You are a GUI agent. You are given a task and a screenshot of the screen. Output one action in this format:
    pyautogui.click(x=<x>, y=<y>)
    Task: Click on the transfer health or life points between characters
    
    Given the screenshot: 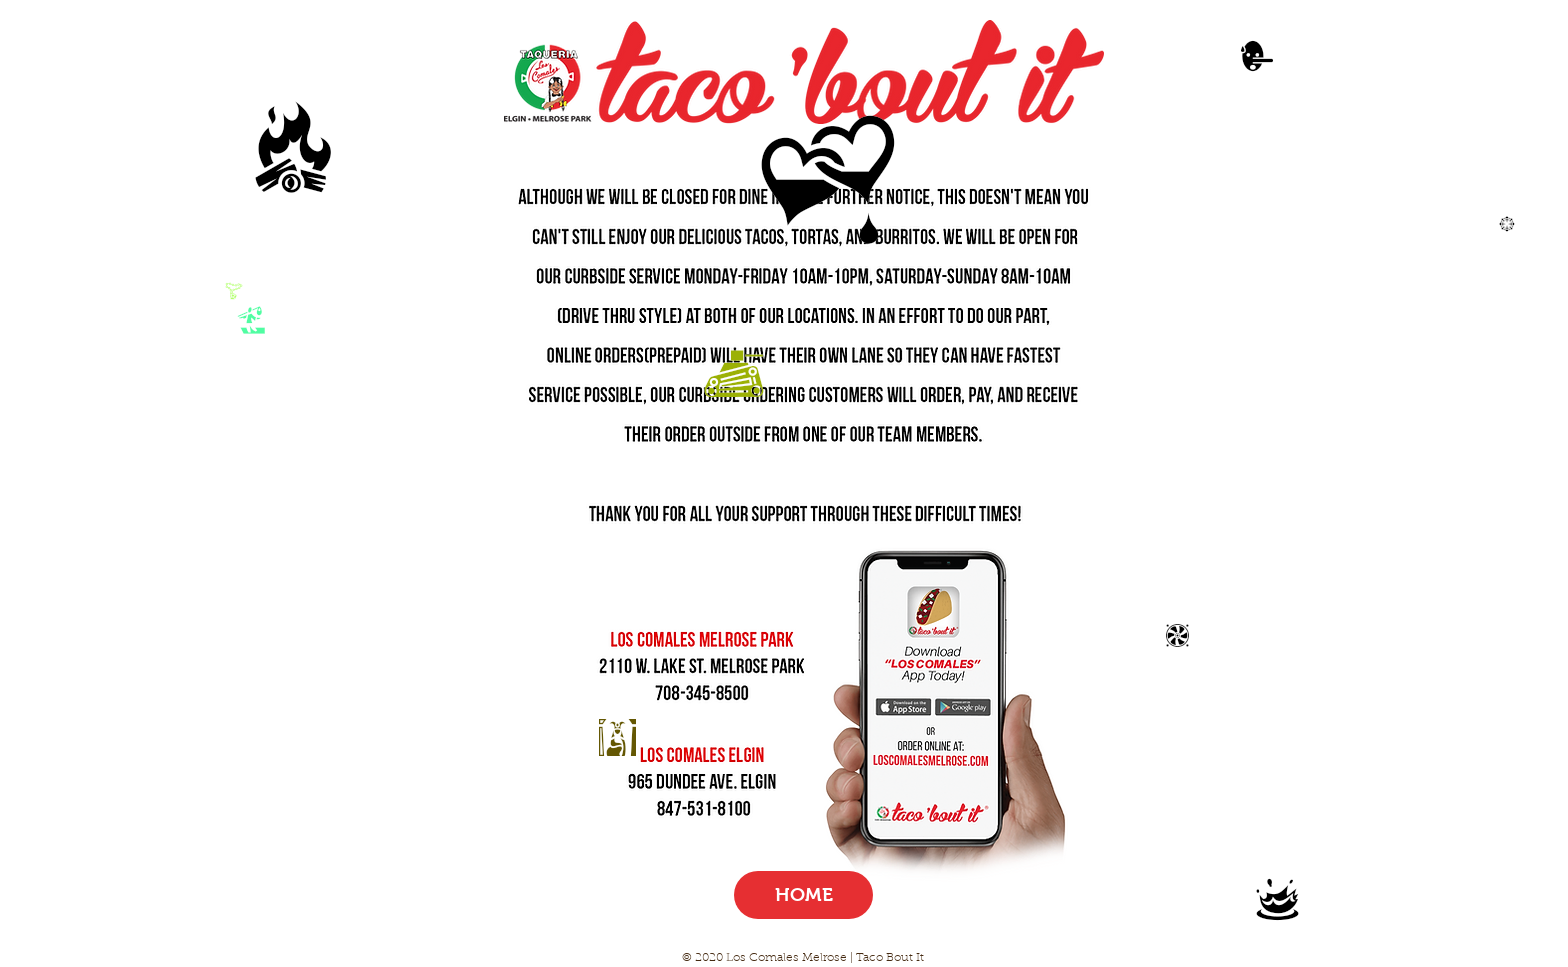 What is the action you would take?
    pyautogui.click(x=828, y=176)
    